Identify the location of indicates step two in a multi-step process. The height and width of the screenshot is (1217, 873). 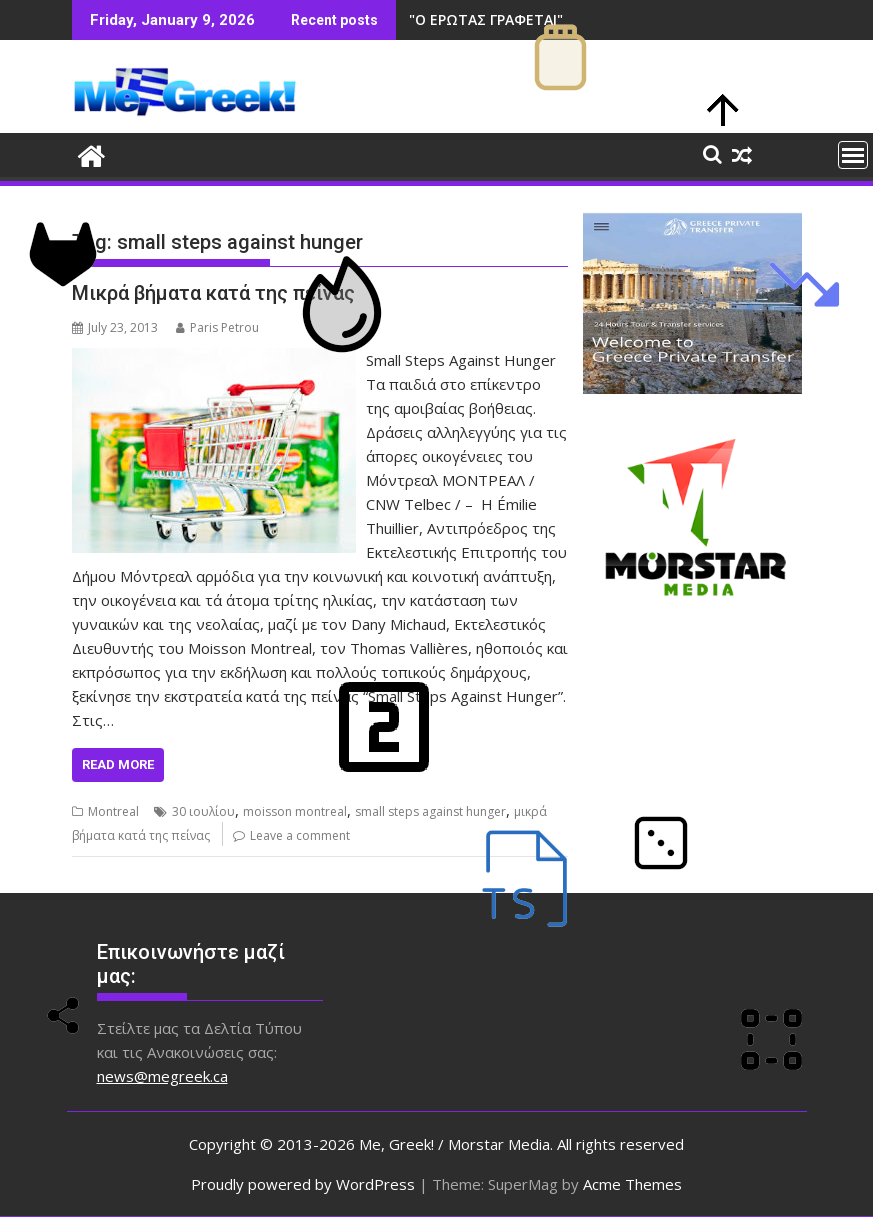
(384, 727).